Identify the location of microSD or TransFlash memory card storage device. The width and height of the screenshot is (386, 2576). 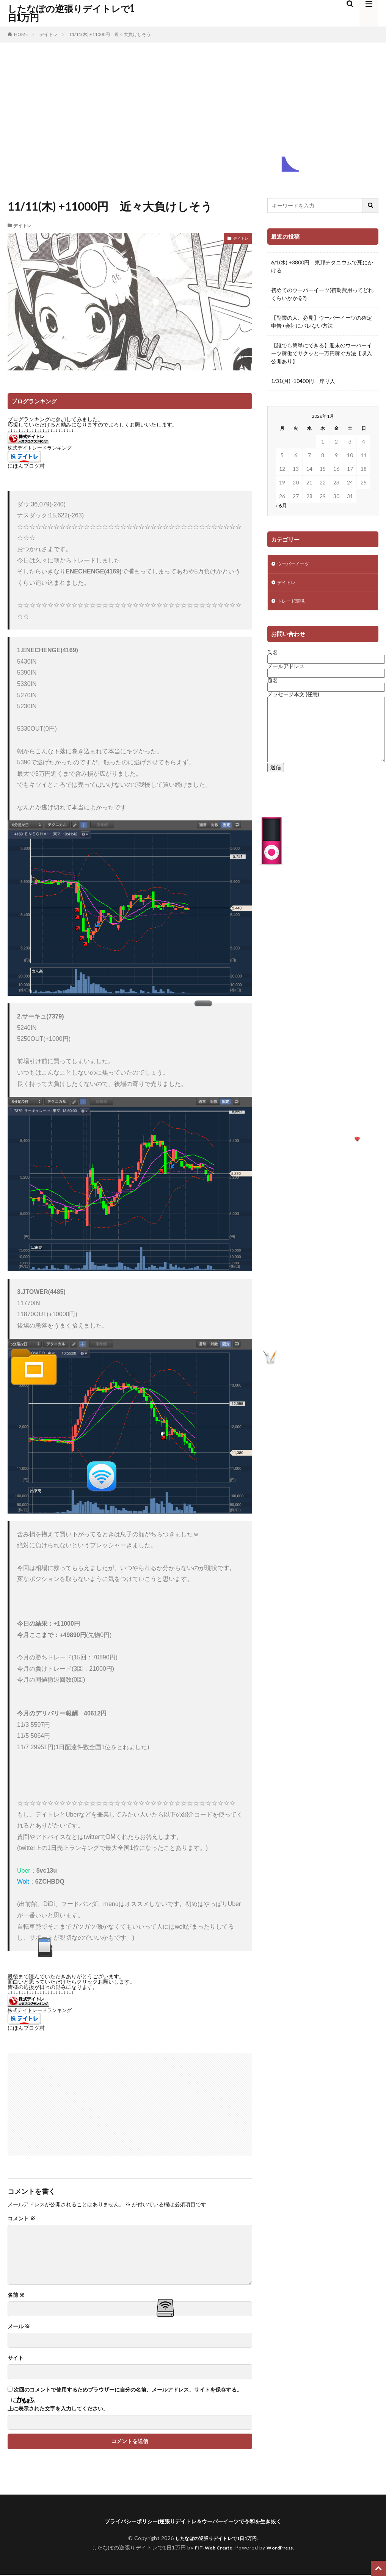
(46, 1948).